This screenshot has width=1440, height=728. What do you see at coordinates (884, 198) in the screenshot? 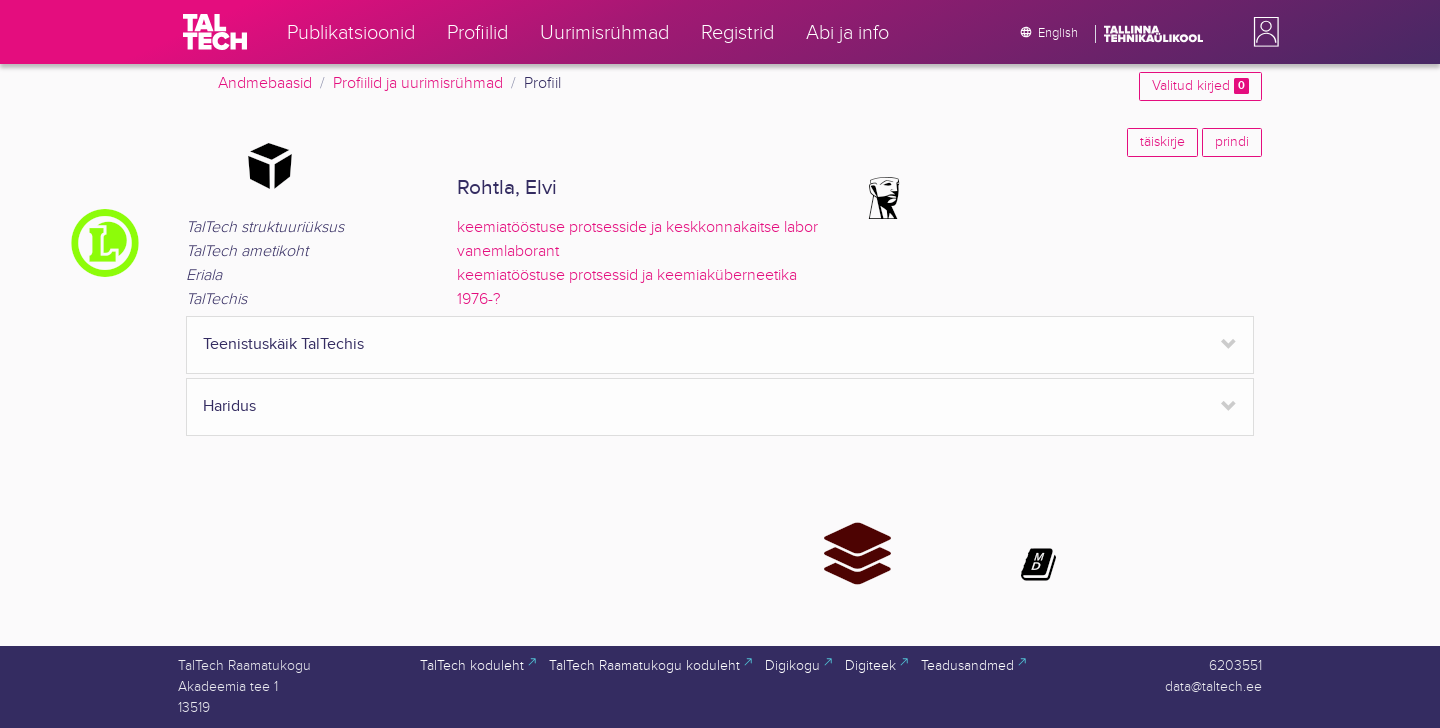
I see `kingston technology company logo` at bounding box center [884, 198].